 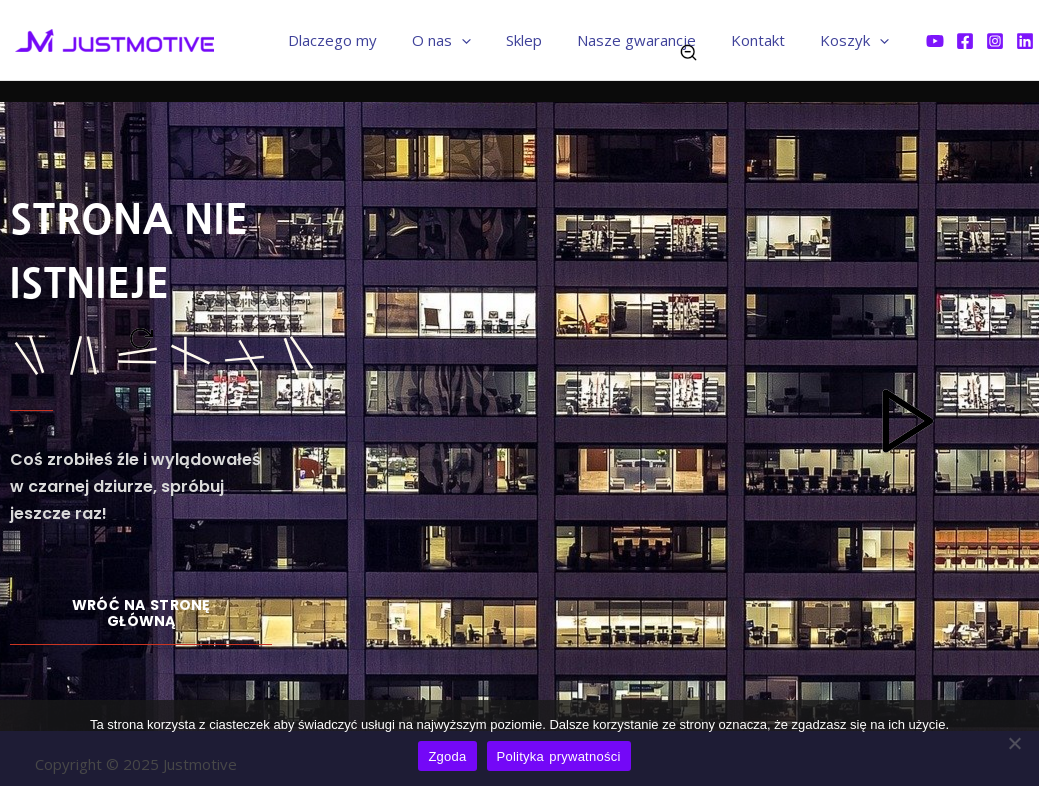 What do you see at coordinates (140, 338) in the screenshot?
I see `redo or repeat the last action` at bounding box center [140, 338].